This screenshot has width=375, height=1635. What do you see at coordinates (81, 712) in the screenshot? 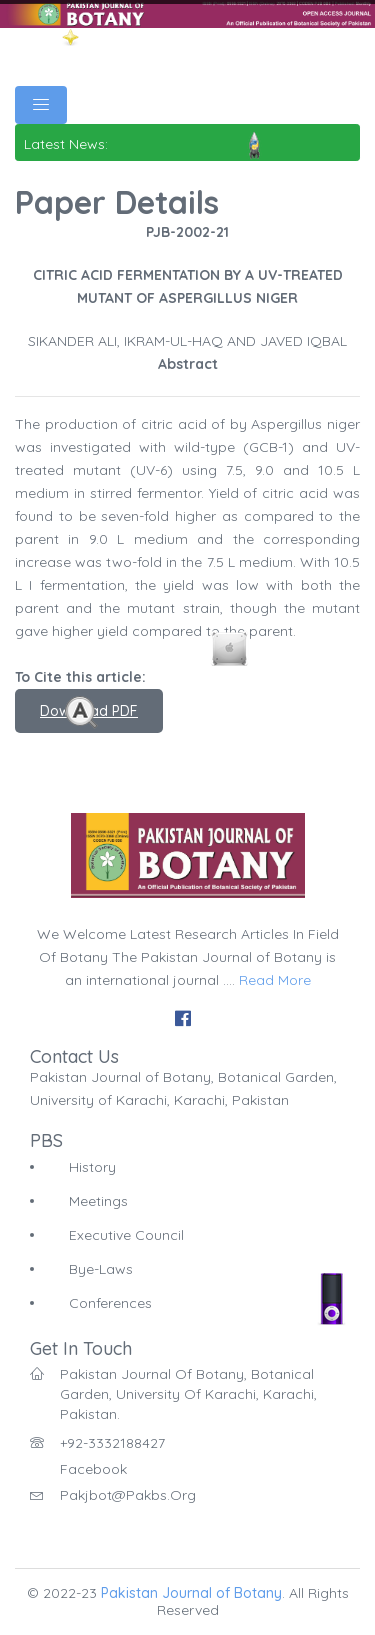
I see `search within the current project` at bounding box center [81, 712].